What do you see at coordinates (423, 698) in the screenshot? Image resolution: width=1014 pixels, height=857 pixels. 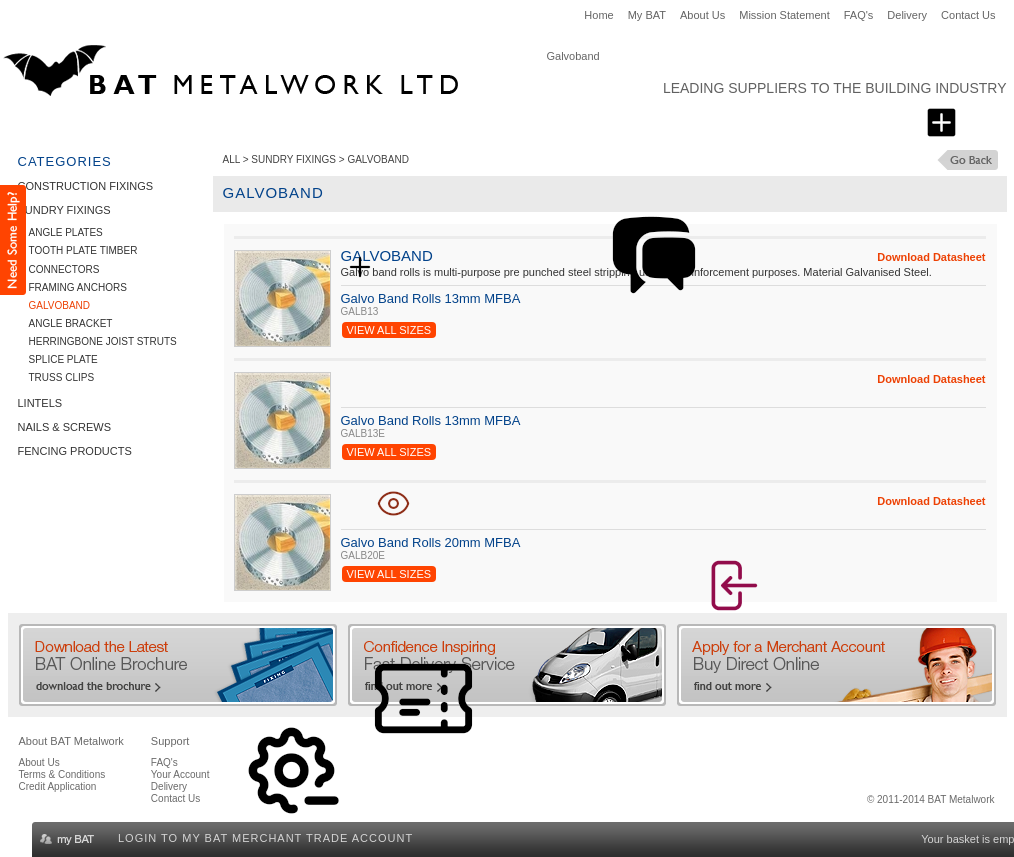 I see `view your tickets or passes` at bounding box center [423, 698].